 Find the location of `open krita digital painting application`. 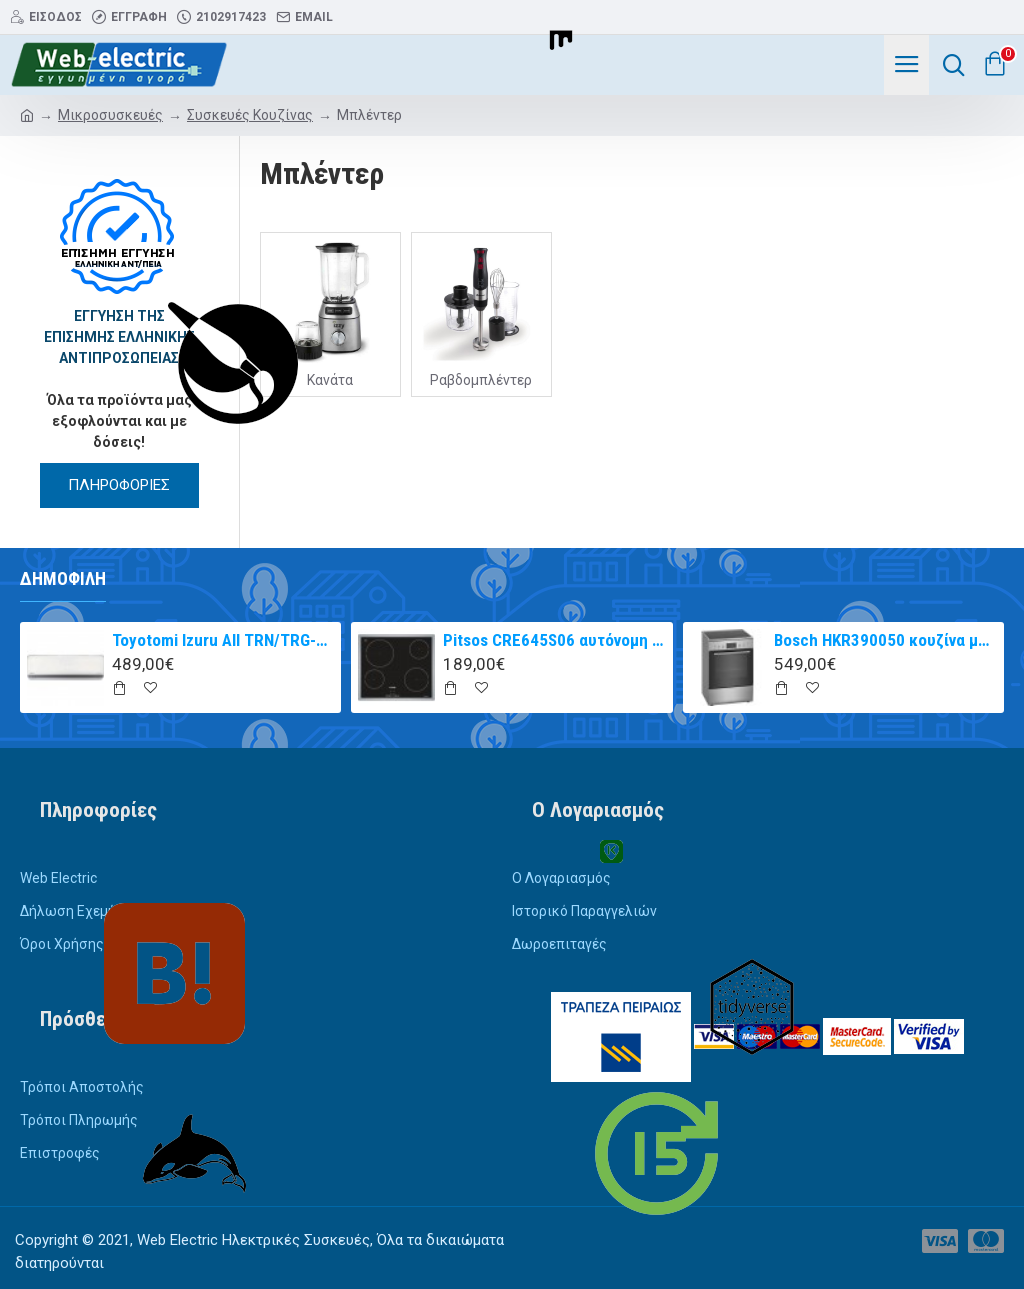

open krita digital painting application is located at coordinates (233, 363).